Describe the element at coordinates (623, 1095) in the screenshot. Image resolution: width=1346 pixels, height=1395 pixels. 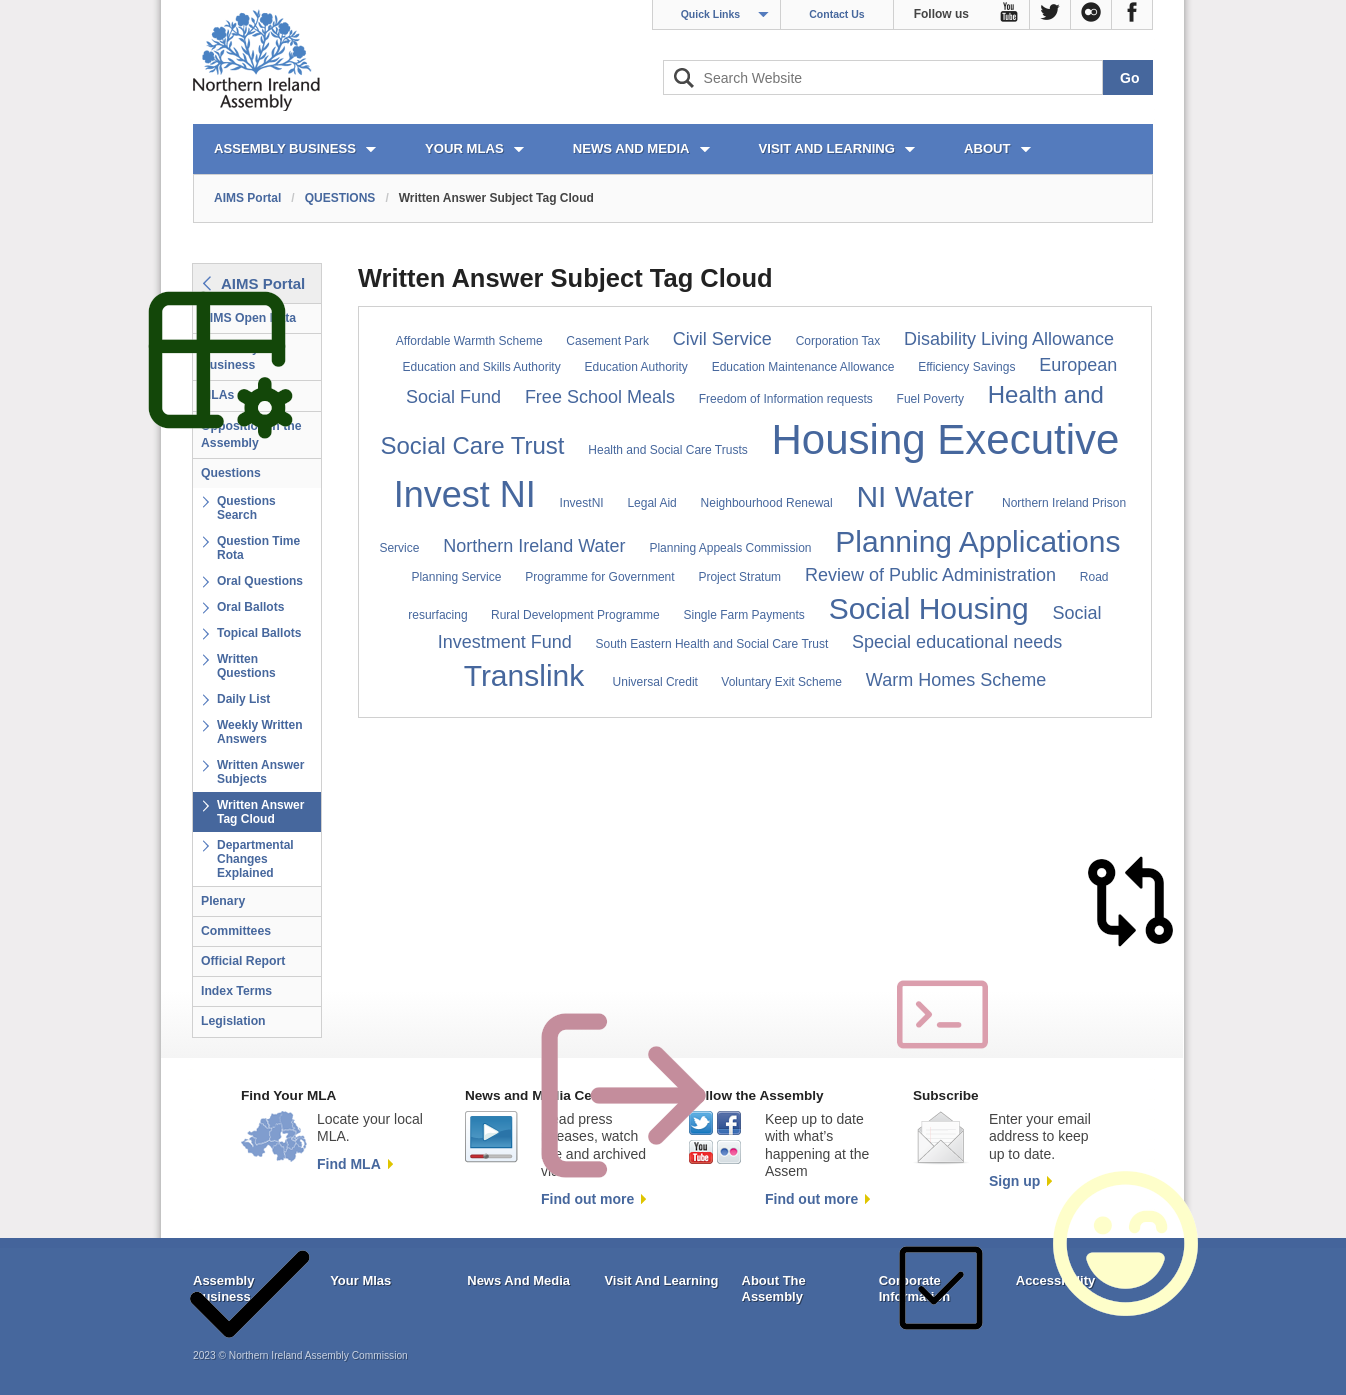
I see `log out of your account` at that location.